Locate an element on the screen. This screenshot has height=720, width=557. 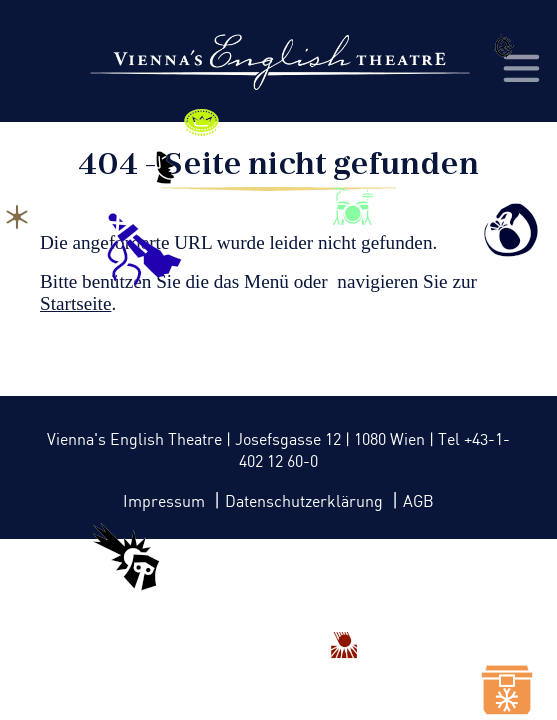
indicates critical hit or headshot damage is located at coordinates (126, 556).